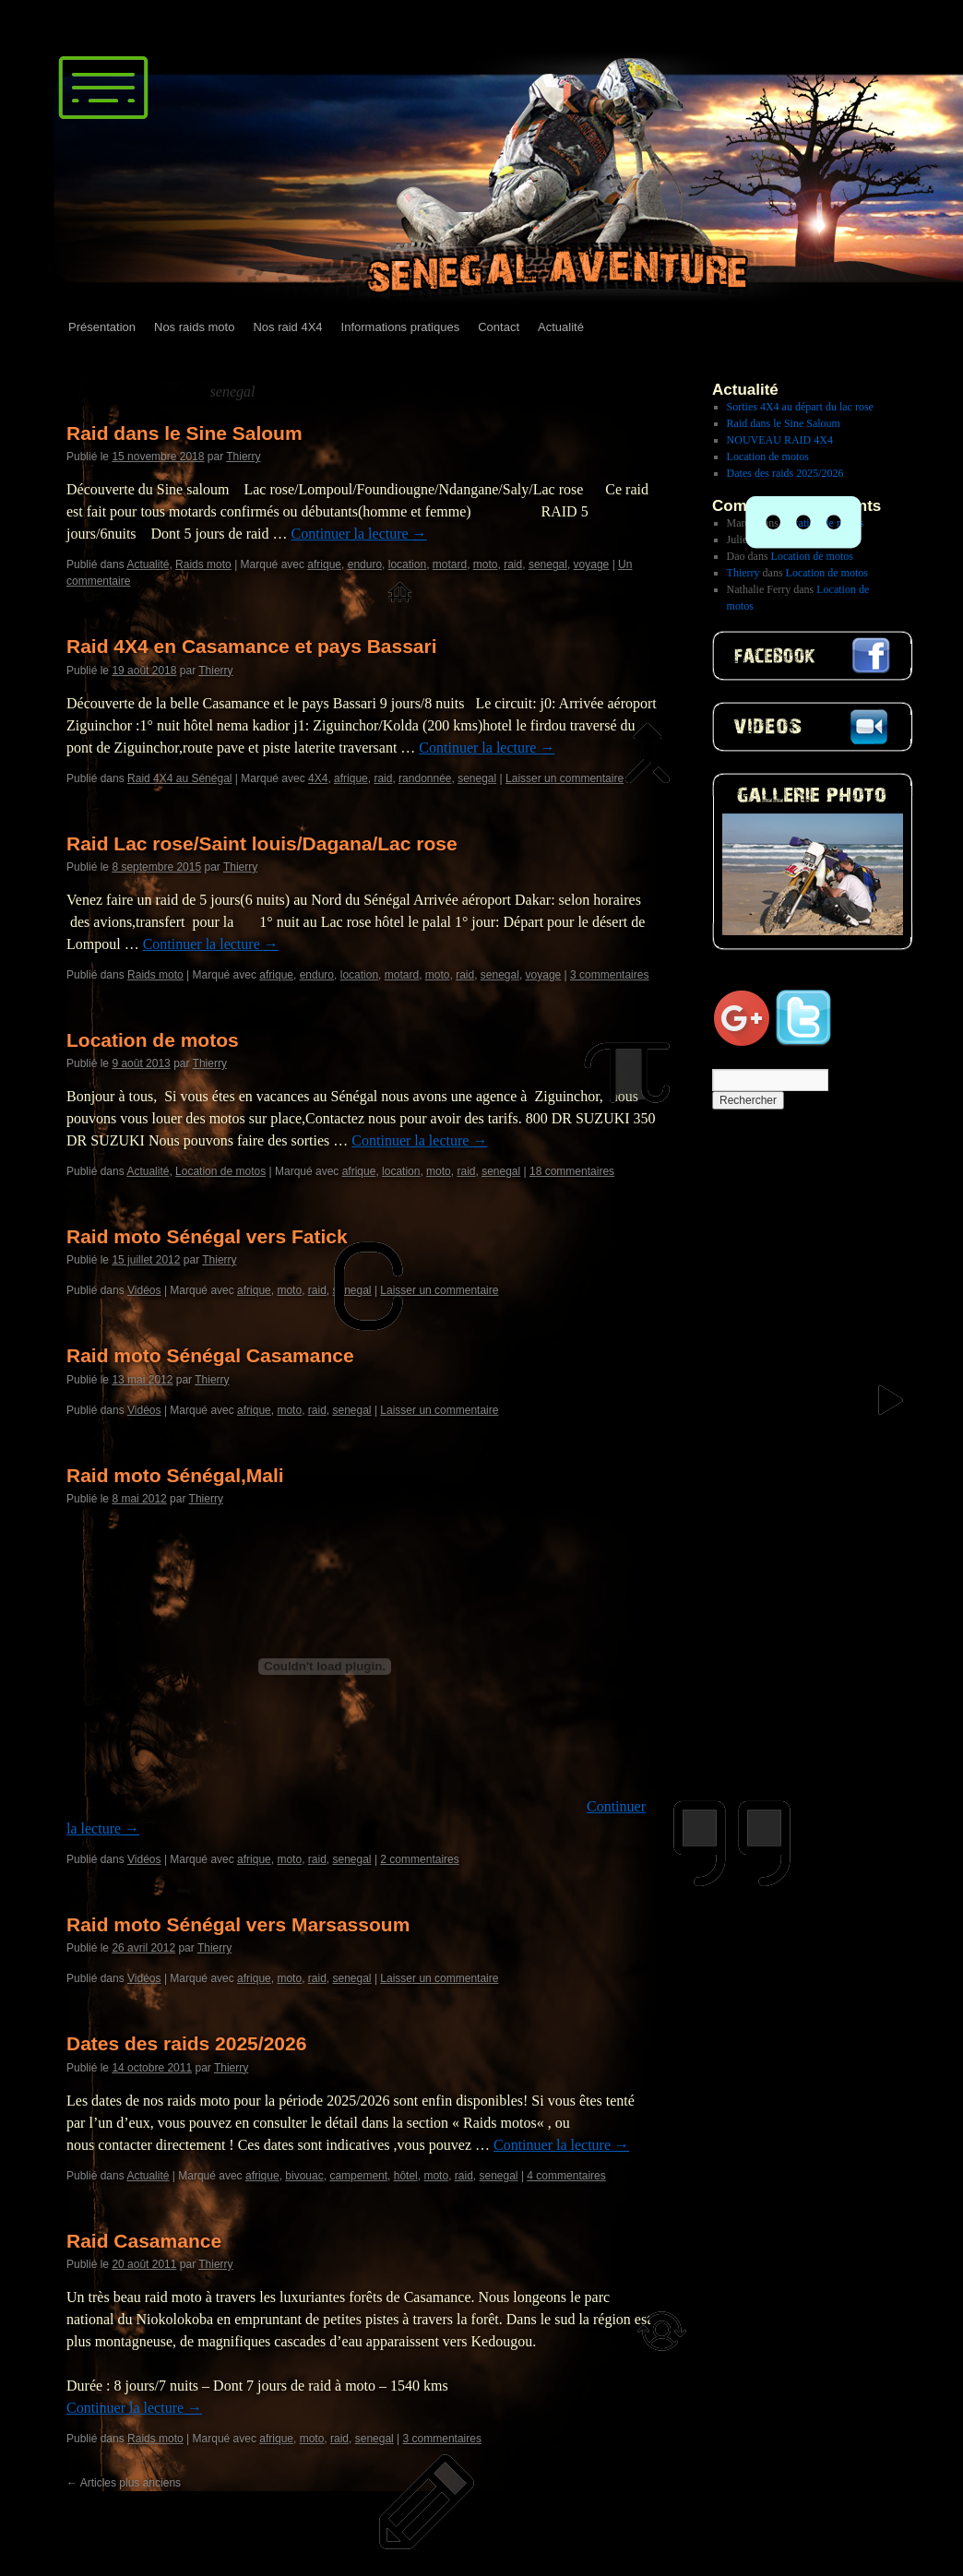 The width and height of the screenshot is (963, 2576). I want to click on access more options or actions, so click(803, 519).